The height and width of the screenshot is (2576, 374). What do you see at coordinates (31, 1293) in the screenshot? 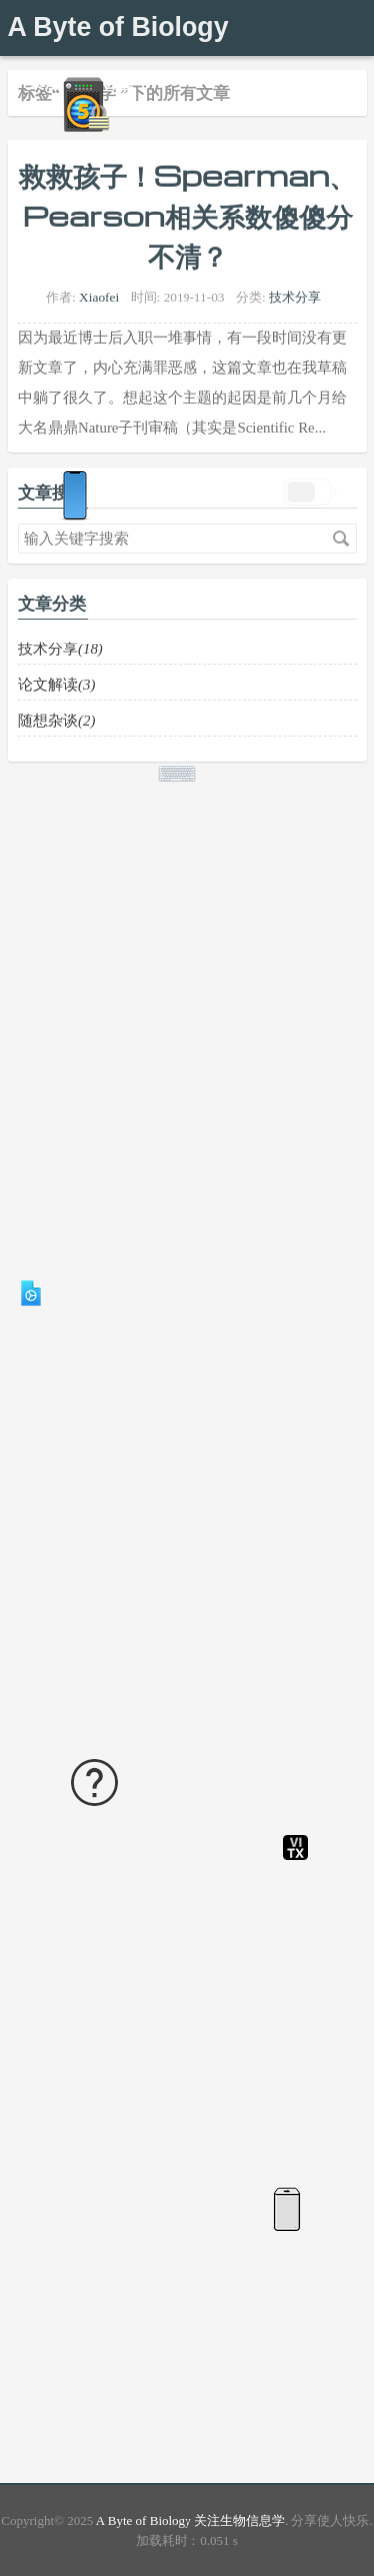
I see `an AppImage application package file` at bounding box center [31, 1293].